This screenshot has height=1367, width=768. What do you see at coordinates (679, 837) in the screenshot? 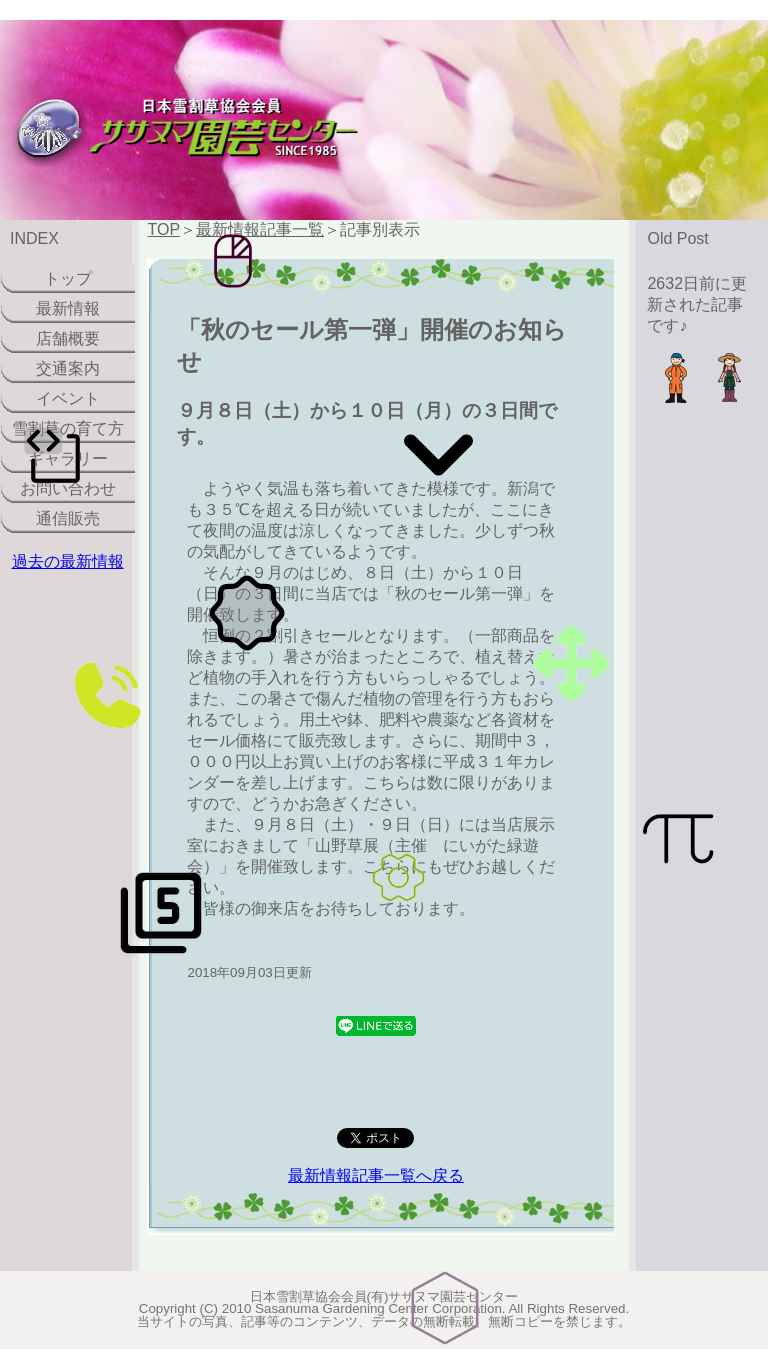
I see `access mathematical or scientific calculator functions` at bounding box center [679, 837].